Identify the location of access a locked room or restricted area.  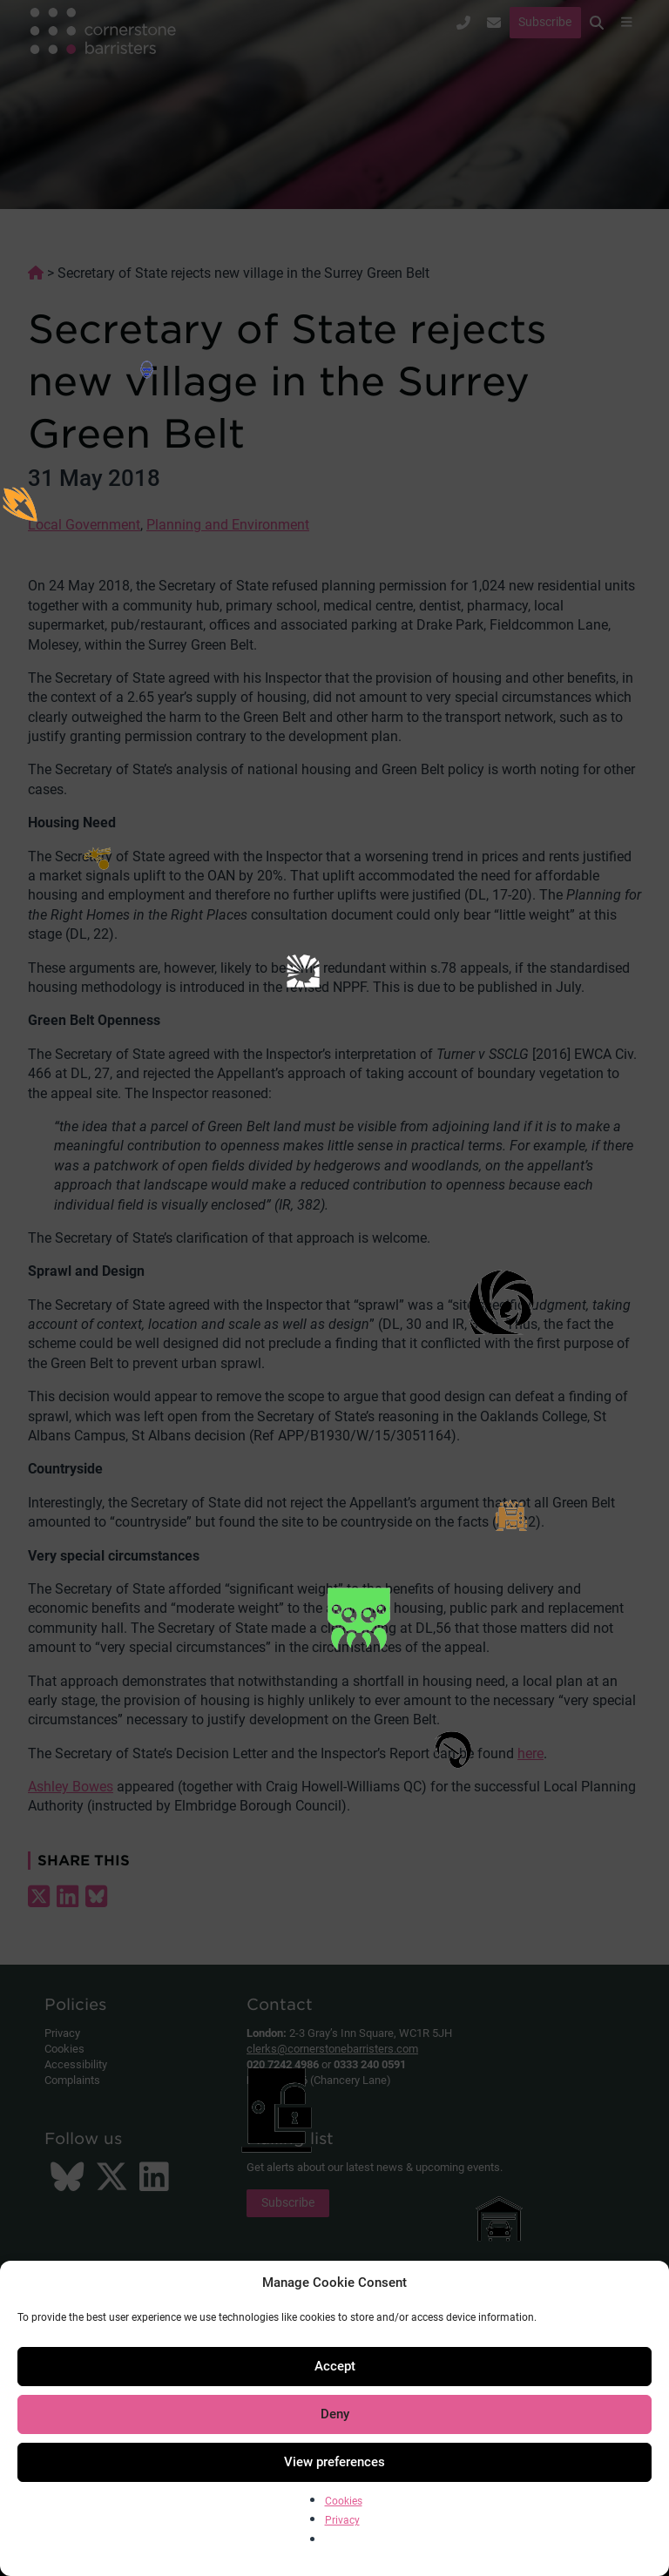
(276, 2108).